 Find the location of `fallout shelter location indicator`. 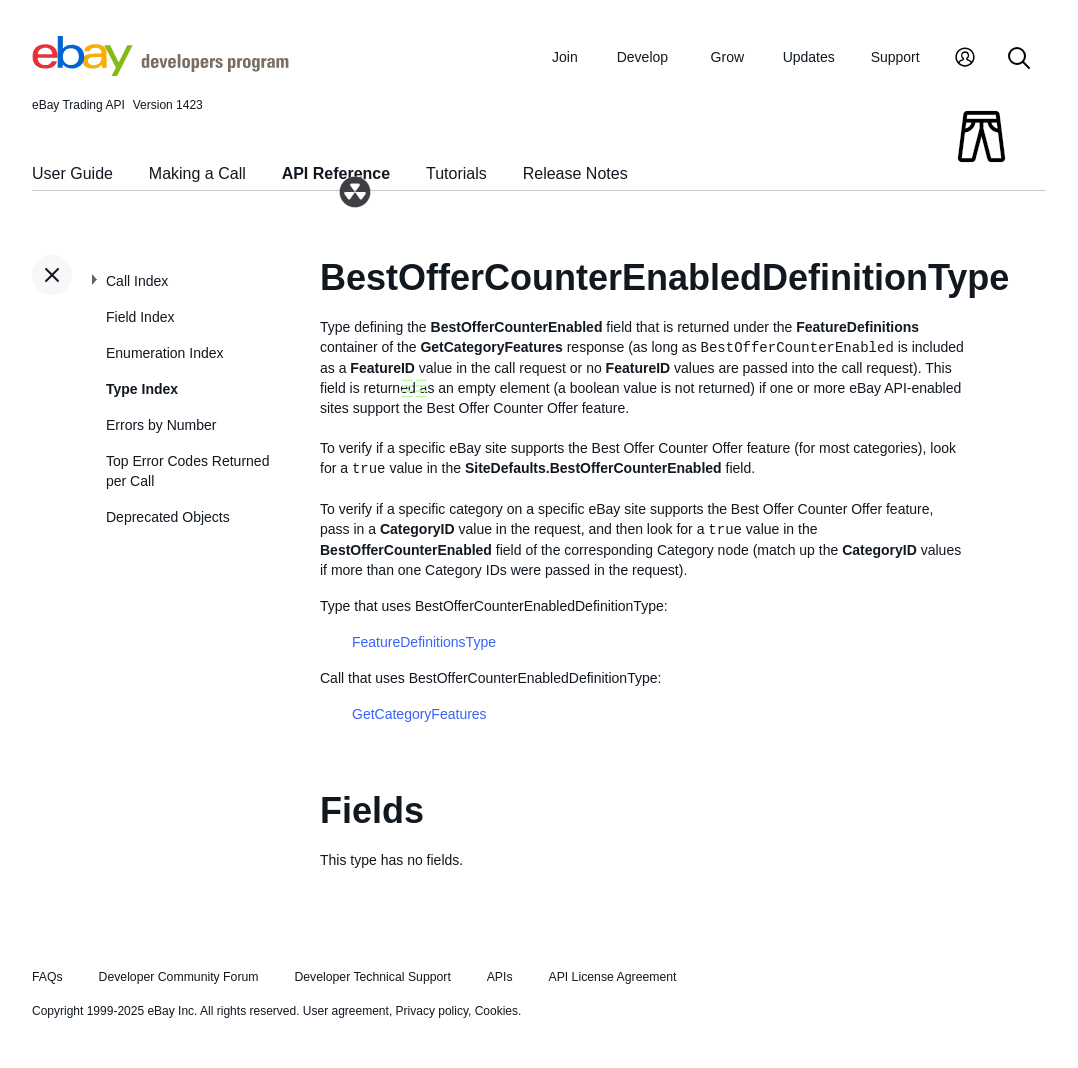

fallout shelter location indicator is located at coordinates (355, 192).